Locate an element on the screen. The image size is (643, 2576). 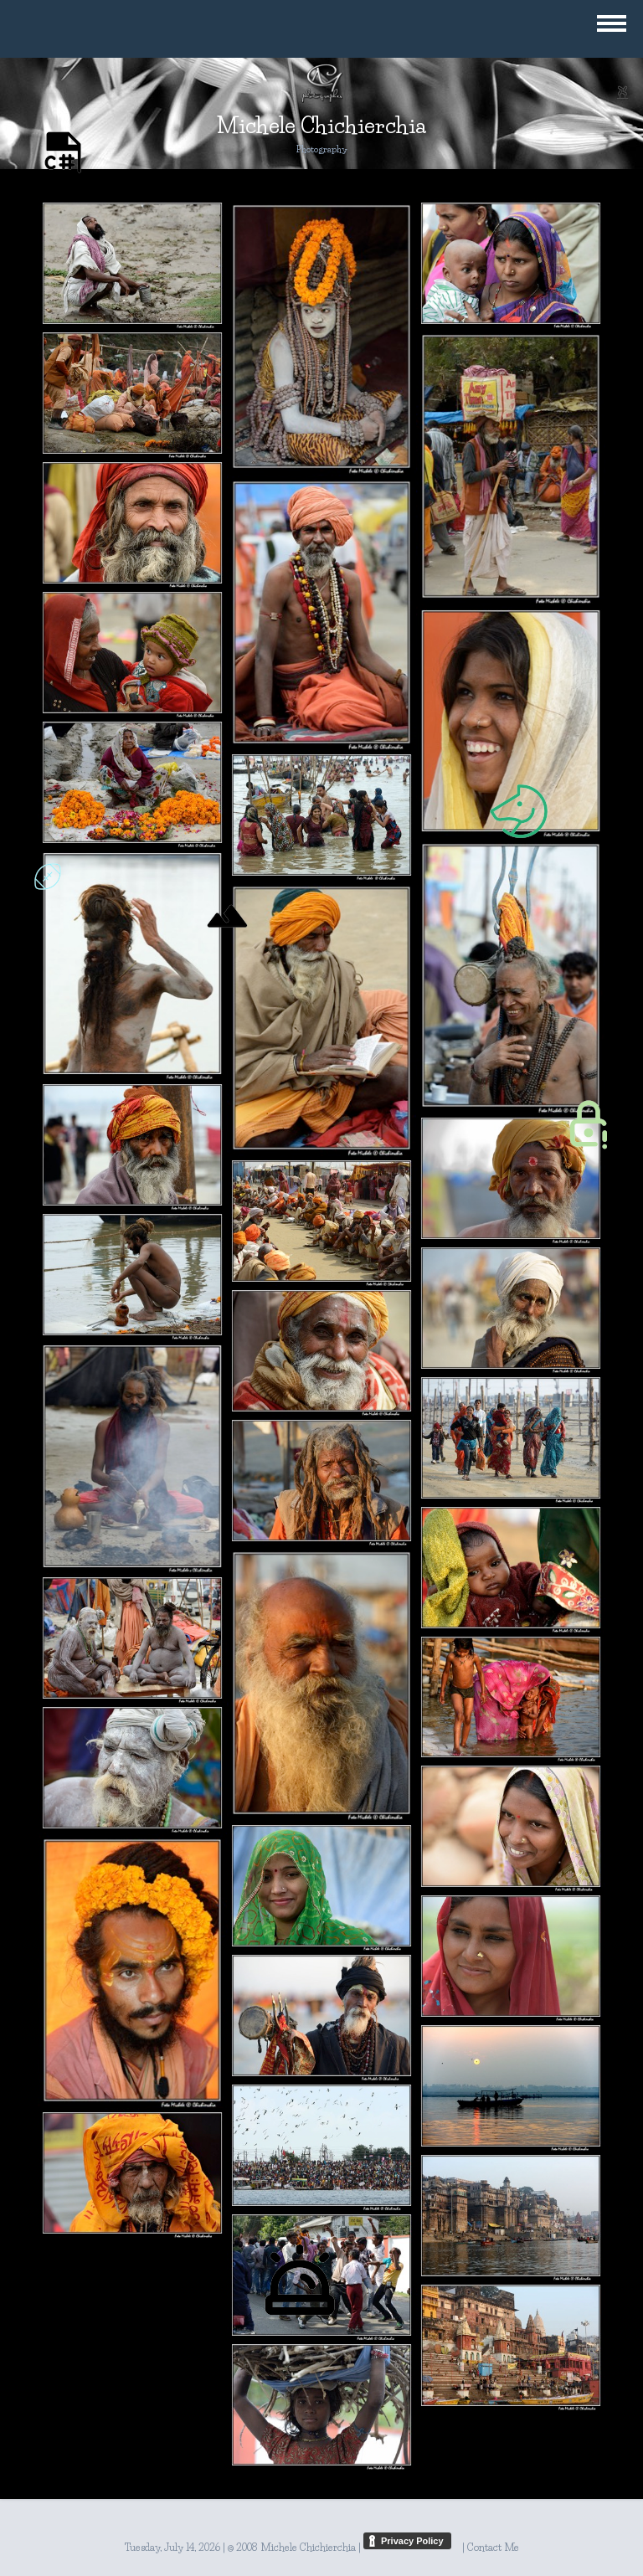
access sports scores and updates is located at coordinates (48, 877).